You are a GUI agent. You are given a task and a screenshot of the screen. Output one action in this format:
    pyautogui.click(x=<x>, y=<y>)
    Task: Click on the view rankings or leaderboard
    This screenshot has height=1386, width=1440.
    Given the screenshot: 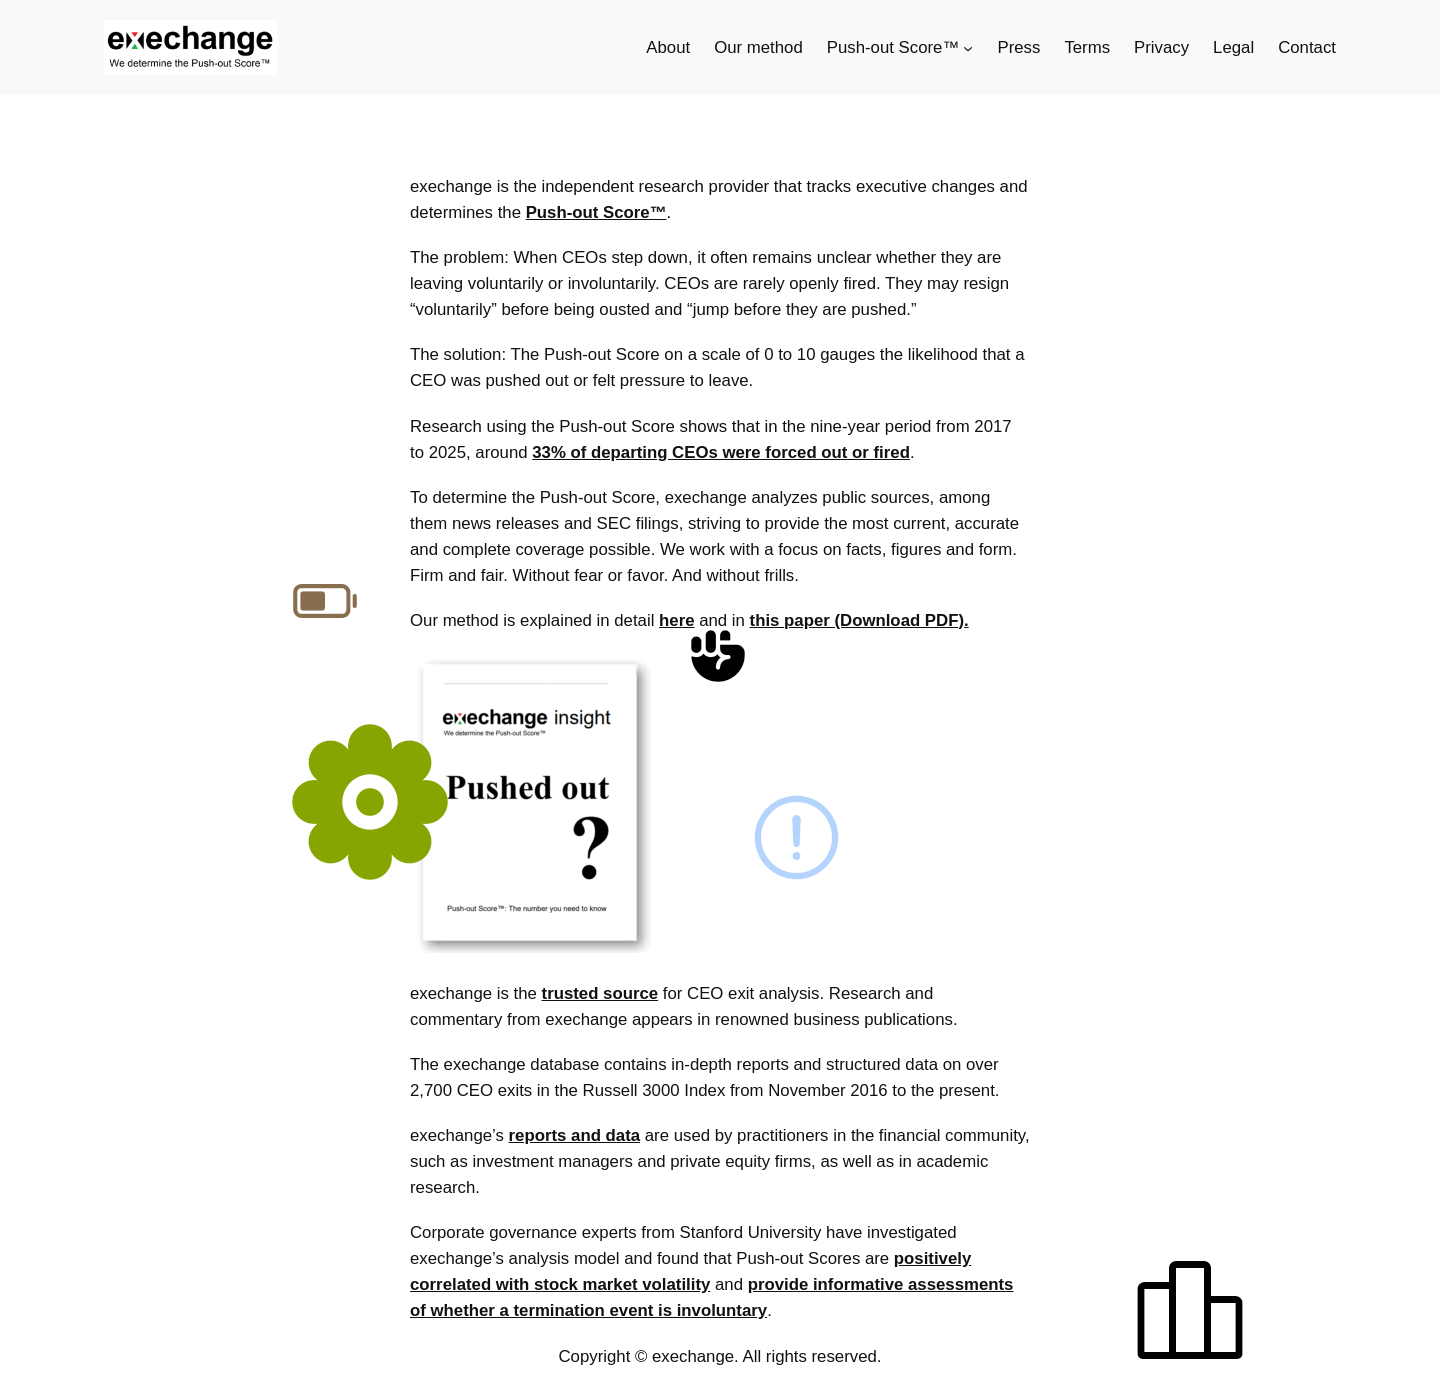 What is the action you would take?
    pyautogui.click(x=1190, y=1310)
    